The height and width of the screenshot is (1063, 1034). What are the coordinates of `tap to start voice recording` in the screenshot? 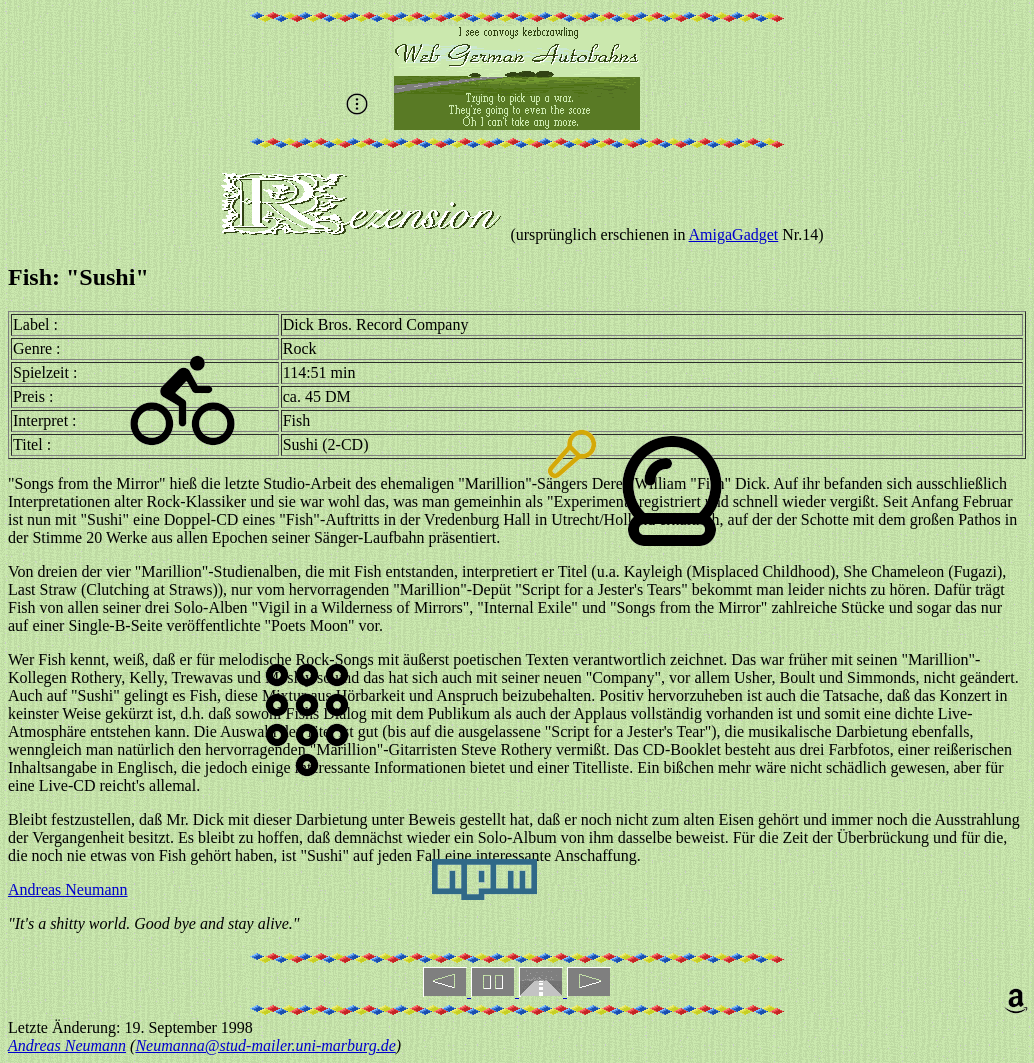 It's located at (572, 454).